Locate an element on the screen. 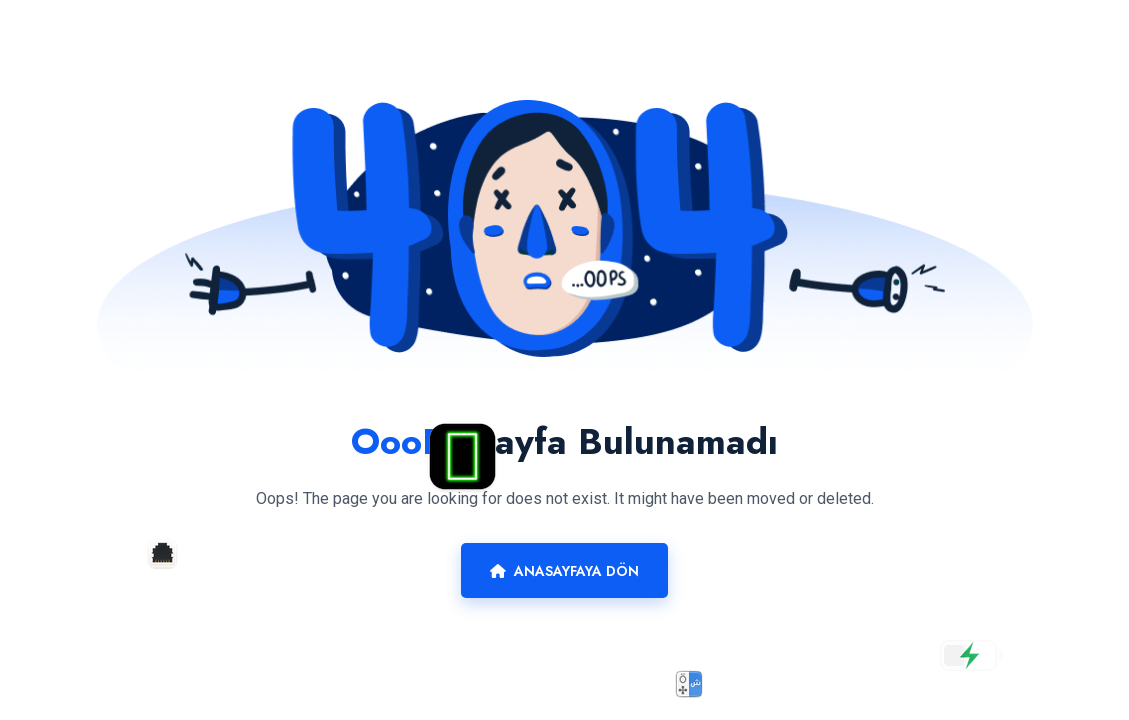 The image size is (1129, 720). open the character map application is located at coordinates (689, 684).